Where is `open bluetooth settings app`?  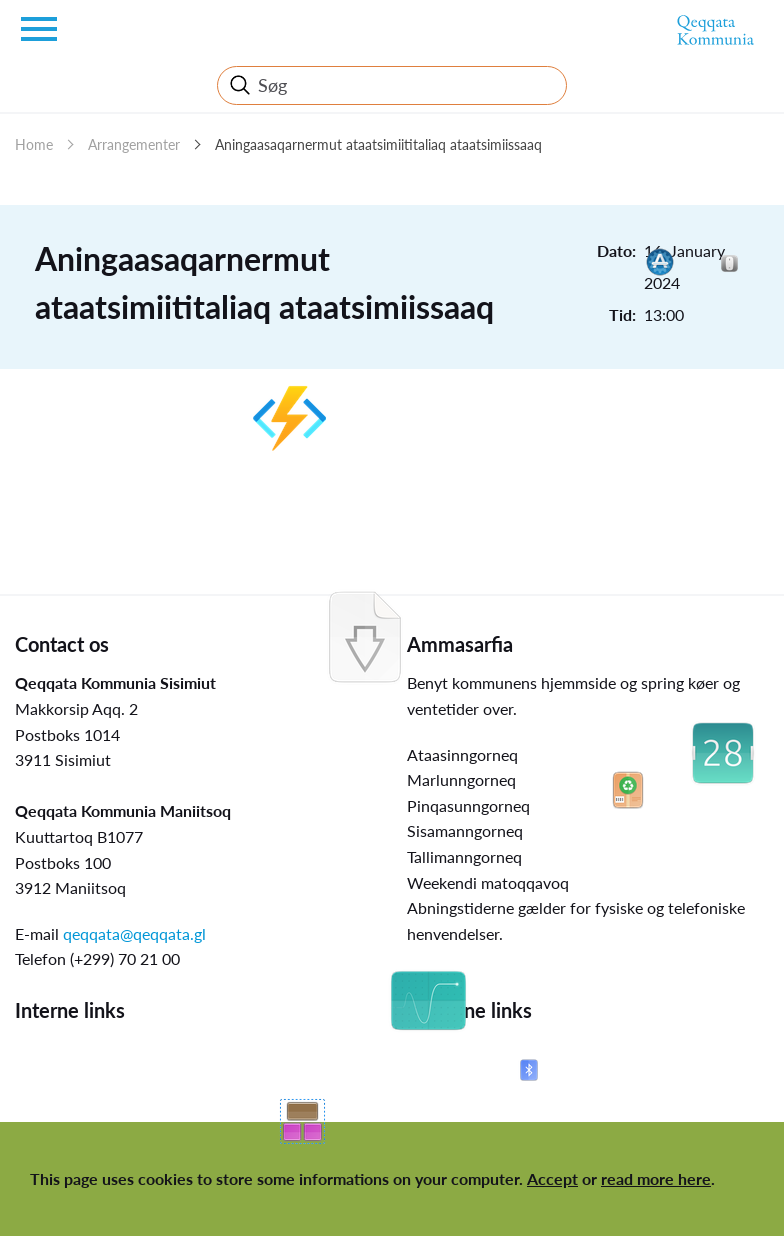
open bluetooth settings app is located at coordinates (529, 1070).